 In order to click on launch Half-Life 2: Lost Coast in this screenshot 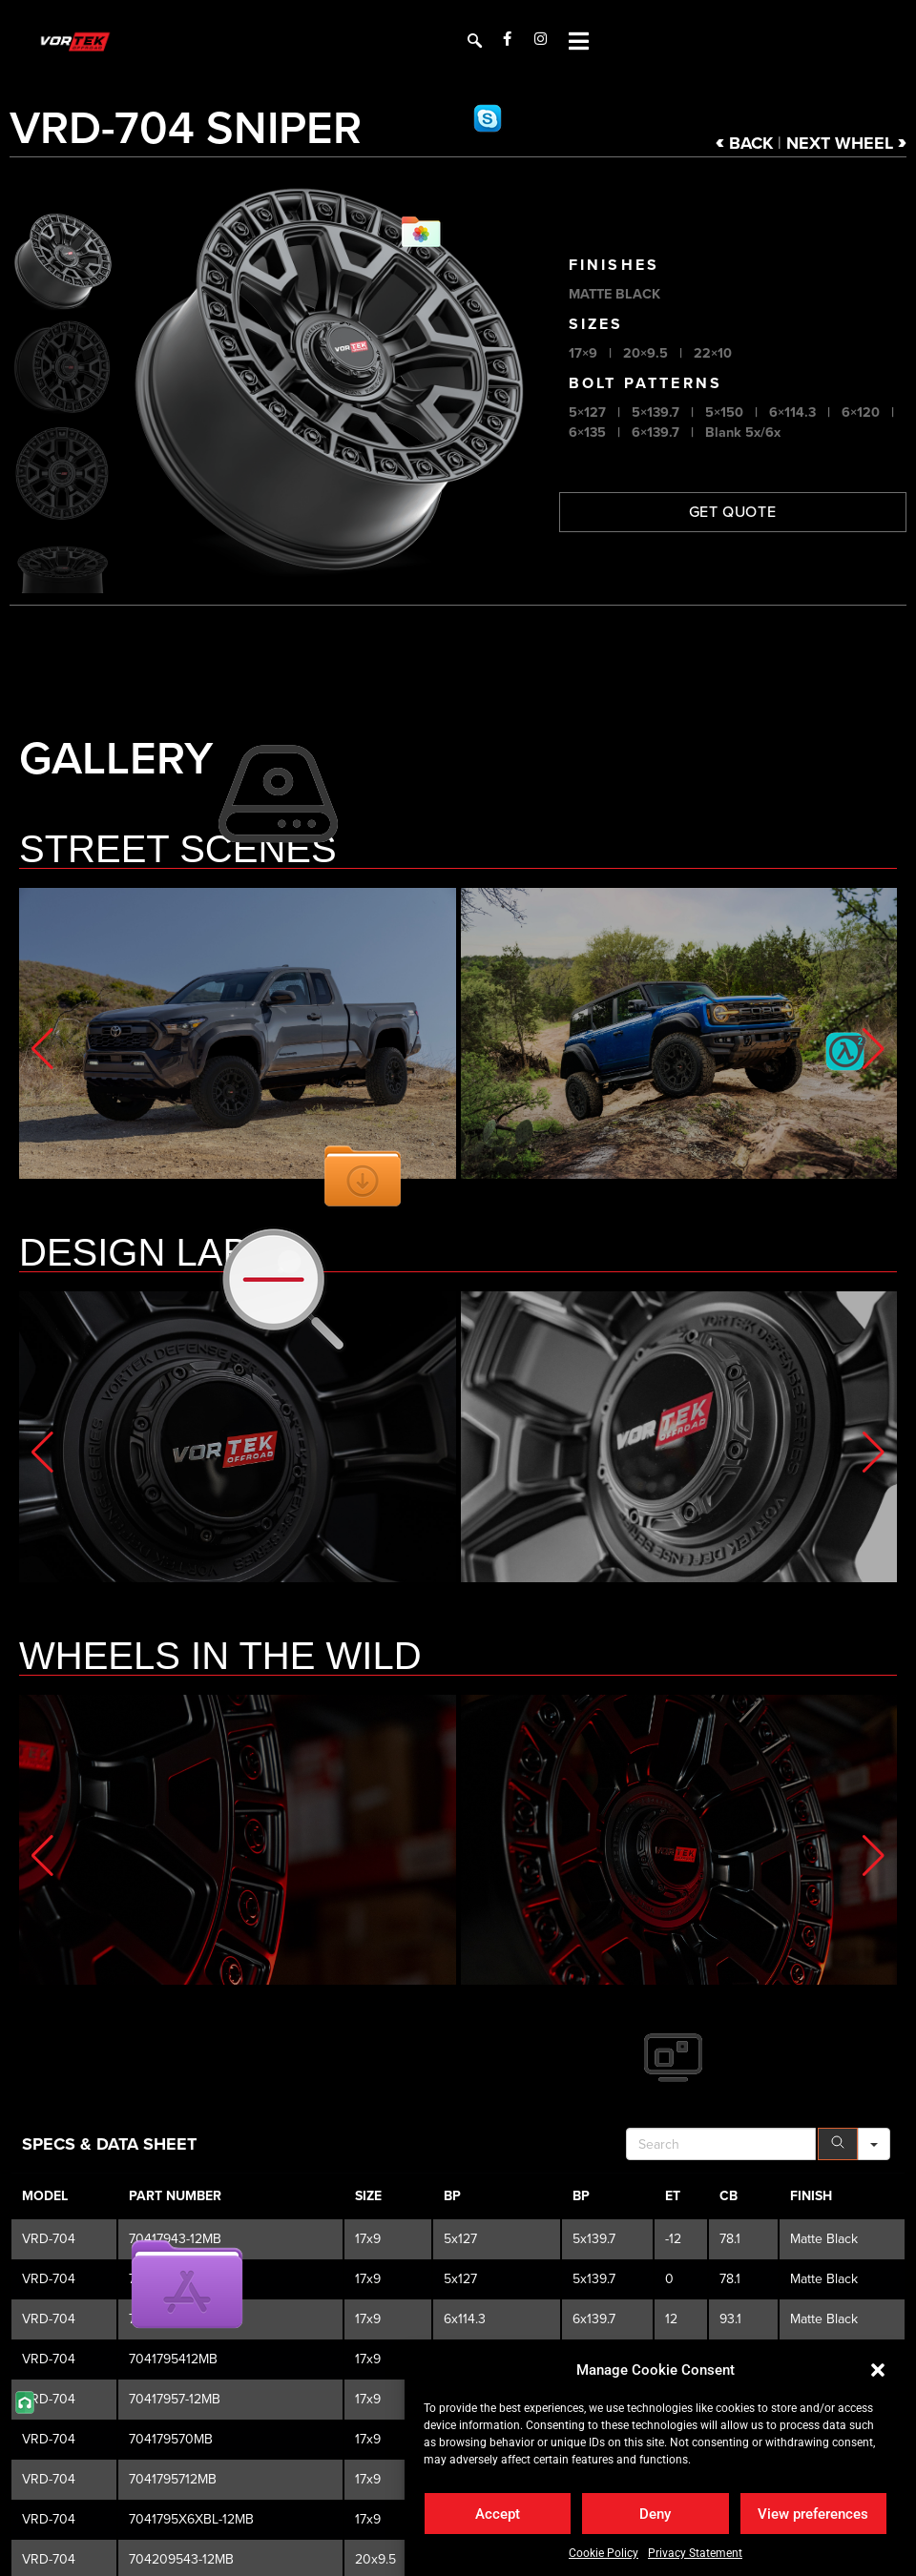, I will do `click(844, 1051)`.